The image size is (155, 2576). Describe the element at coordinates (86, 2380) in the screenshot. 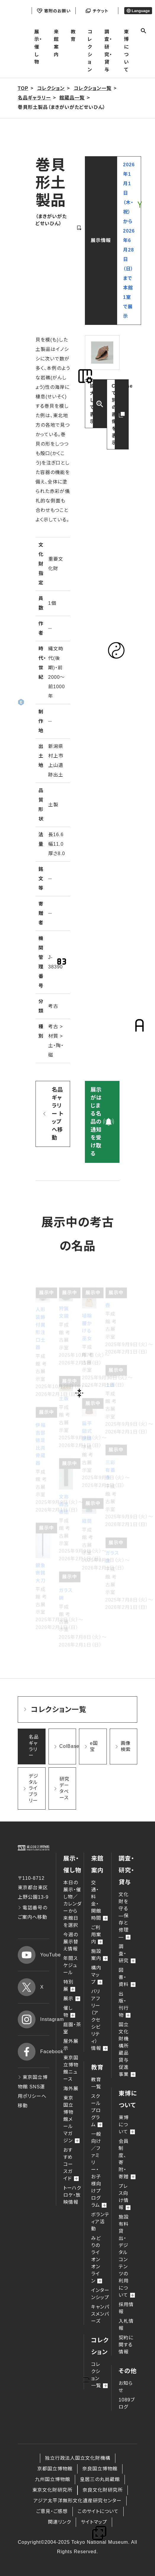

I see `view document in landscape orientation` at that location.